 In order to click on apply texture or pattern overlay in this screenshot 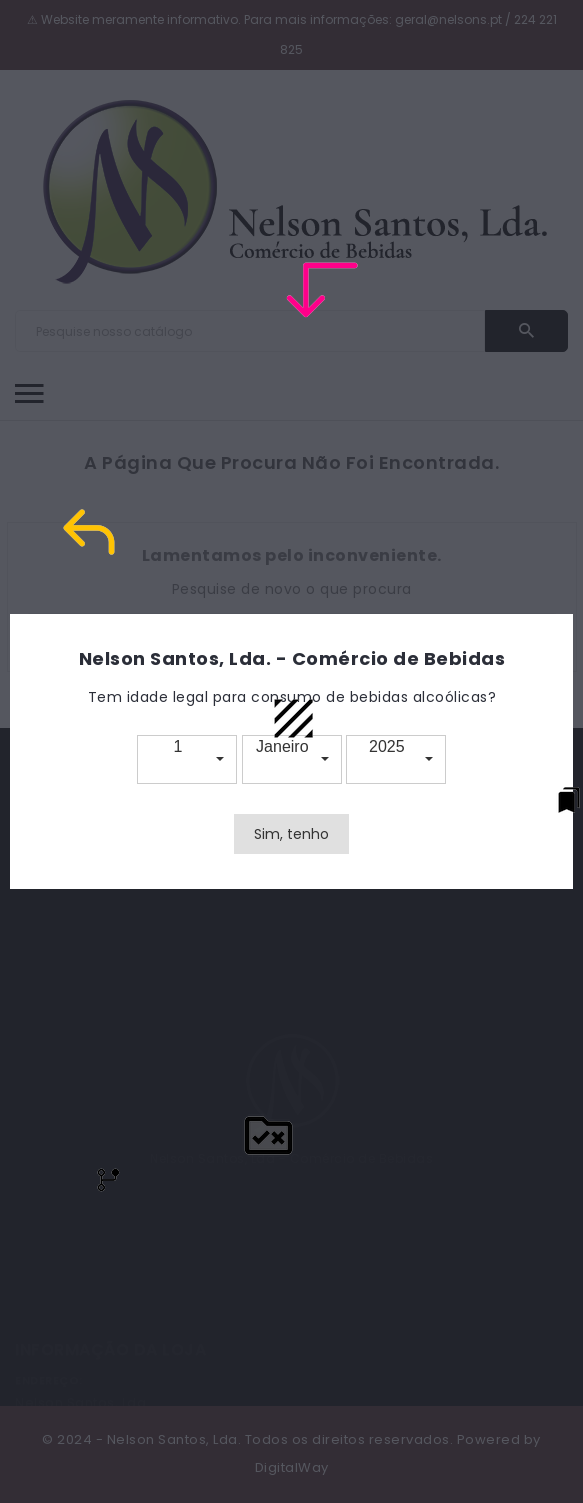, I will do `click(293, 718)`.